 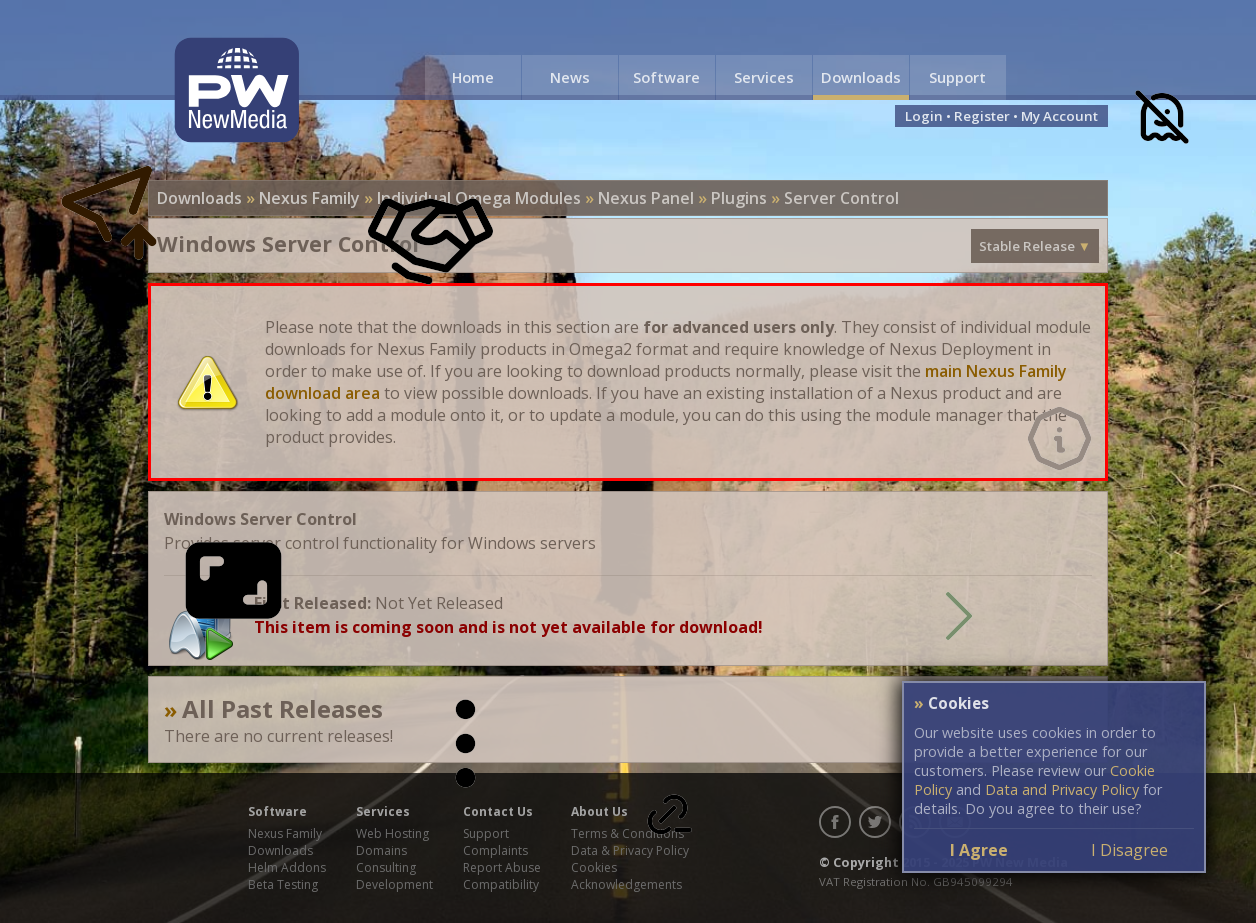 I want to click on view more information or details, so click(x=1059, y=438).